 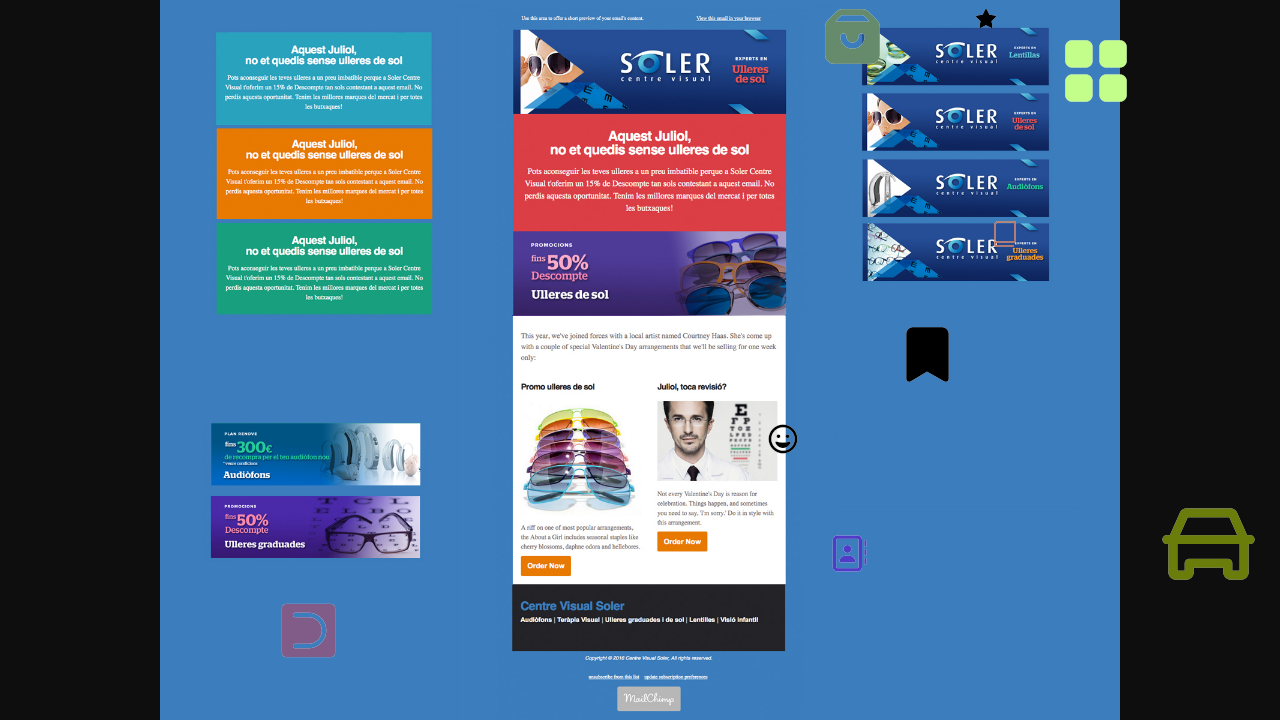 What do you see at coordinates (848, 553) in the screenshot?
I see `access your contacts list` at bounding box center [848, 553].